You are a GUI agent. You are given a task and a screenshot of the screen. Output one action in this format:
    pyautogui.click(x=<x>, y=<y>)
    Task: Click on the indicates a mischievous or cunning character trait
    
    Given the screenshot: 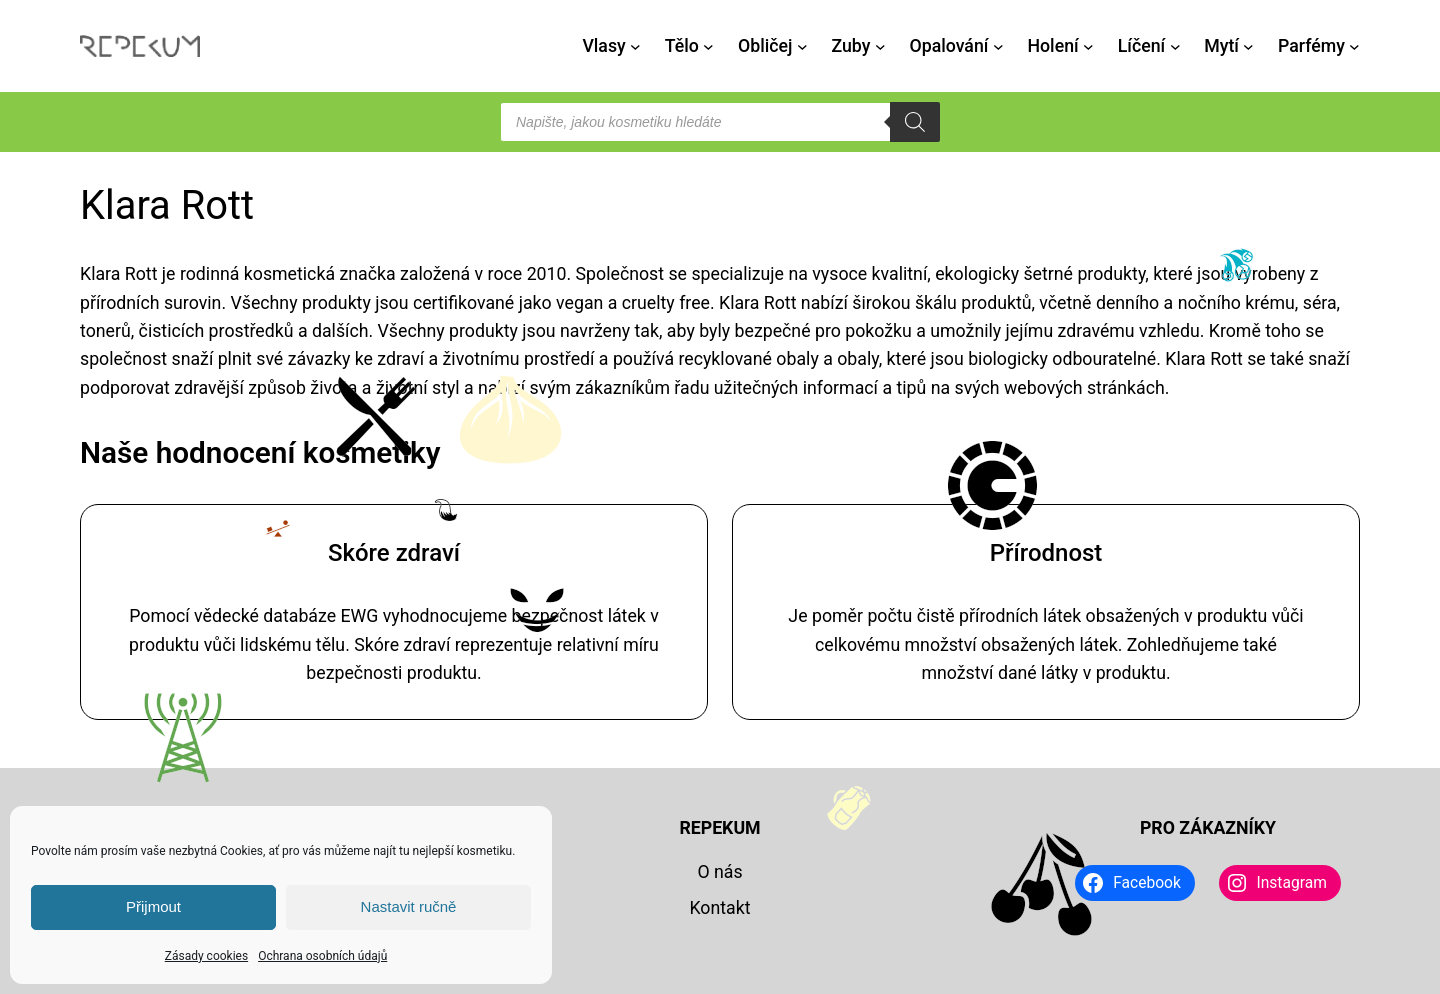 What is the action you would take?
    pyautogui.click(x=536, y=608)
    